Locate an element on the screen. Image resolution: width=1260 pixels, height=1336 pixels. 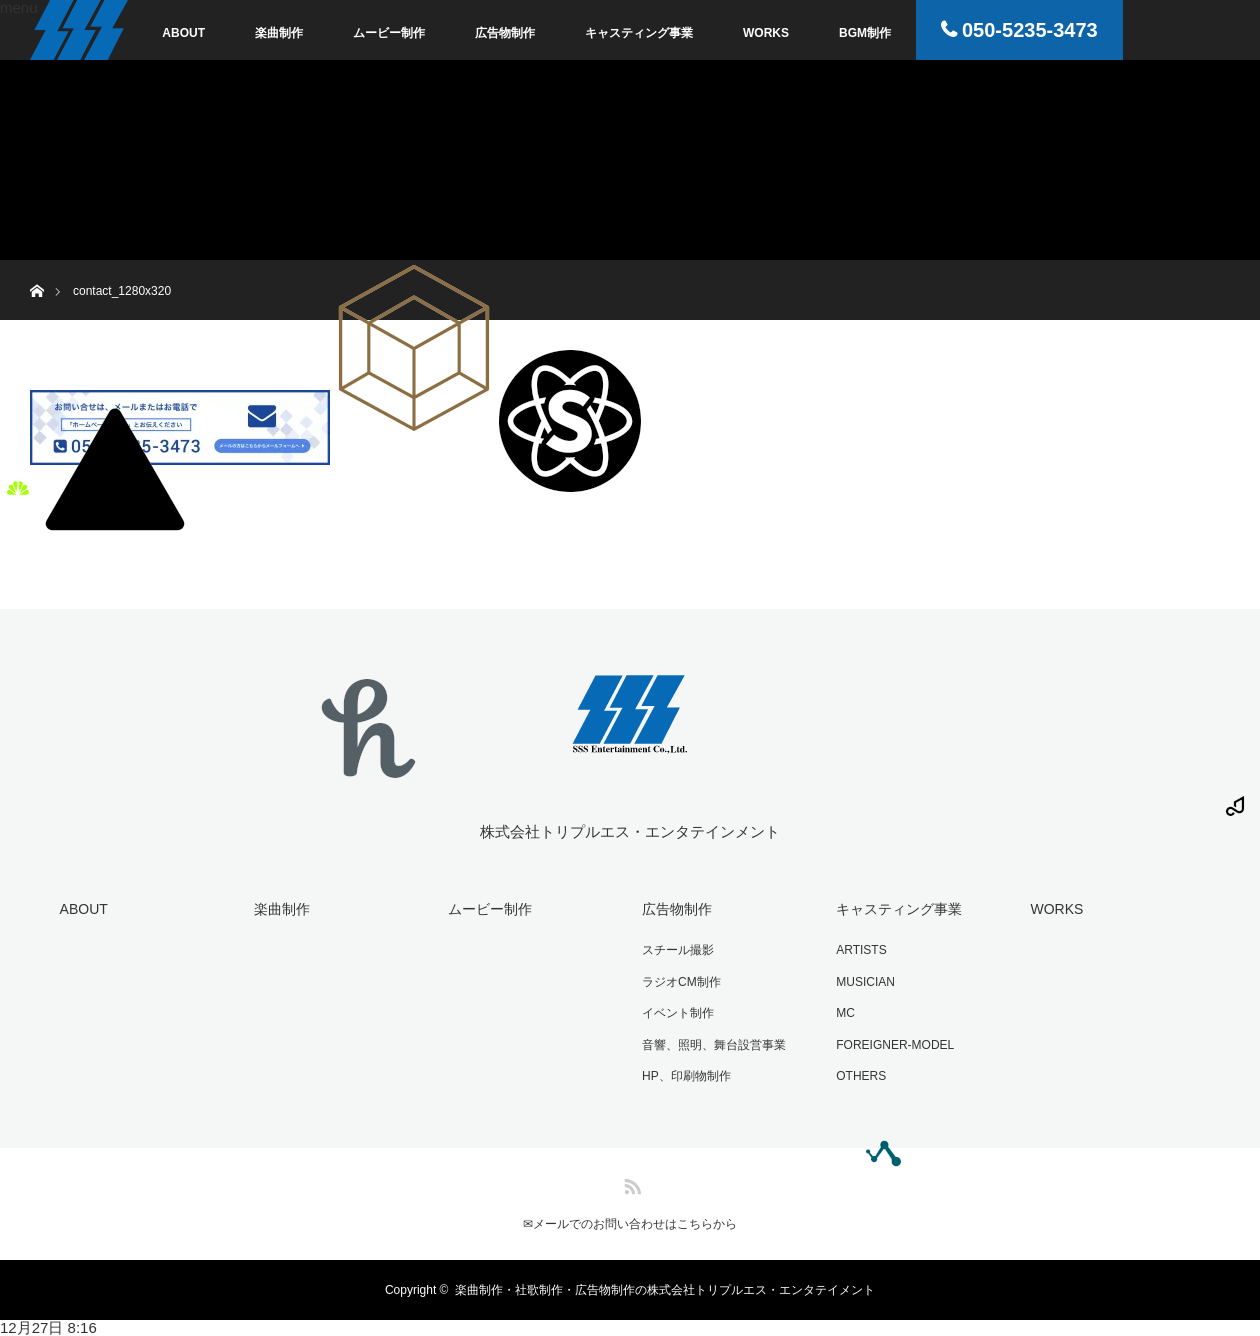
open the Pretzel app is located at coordinates (1235, 806).